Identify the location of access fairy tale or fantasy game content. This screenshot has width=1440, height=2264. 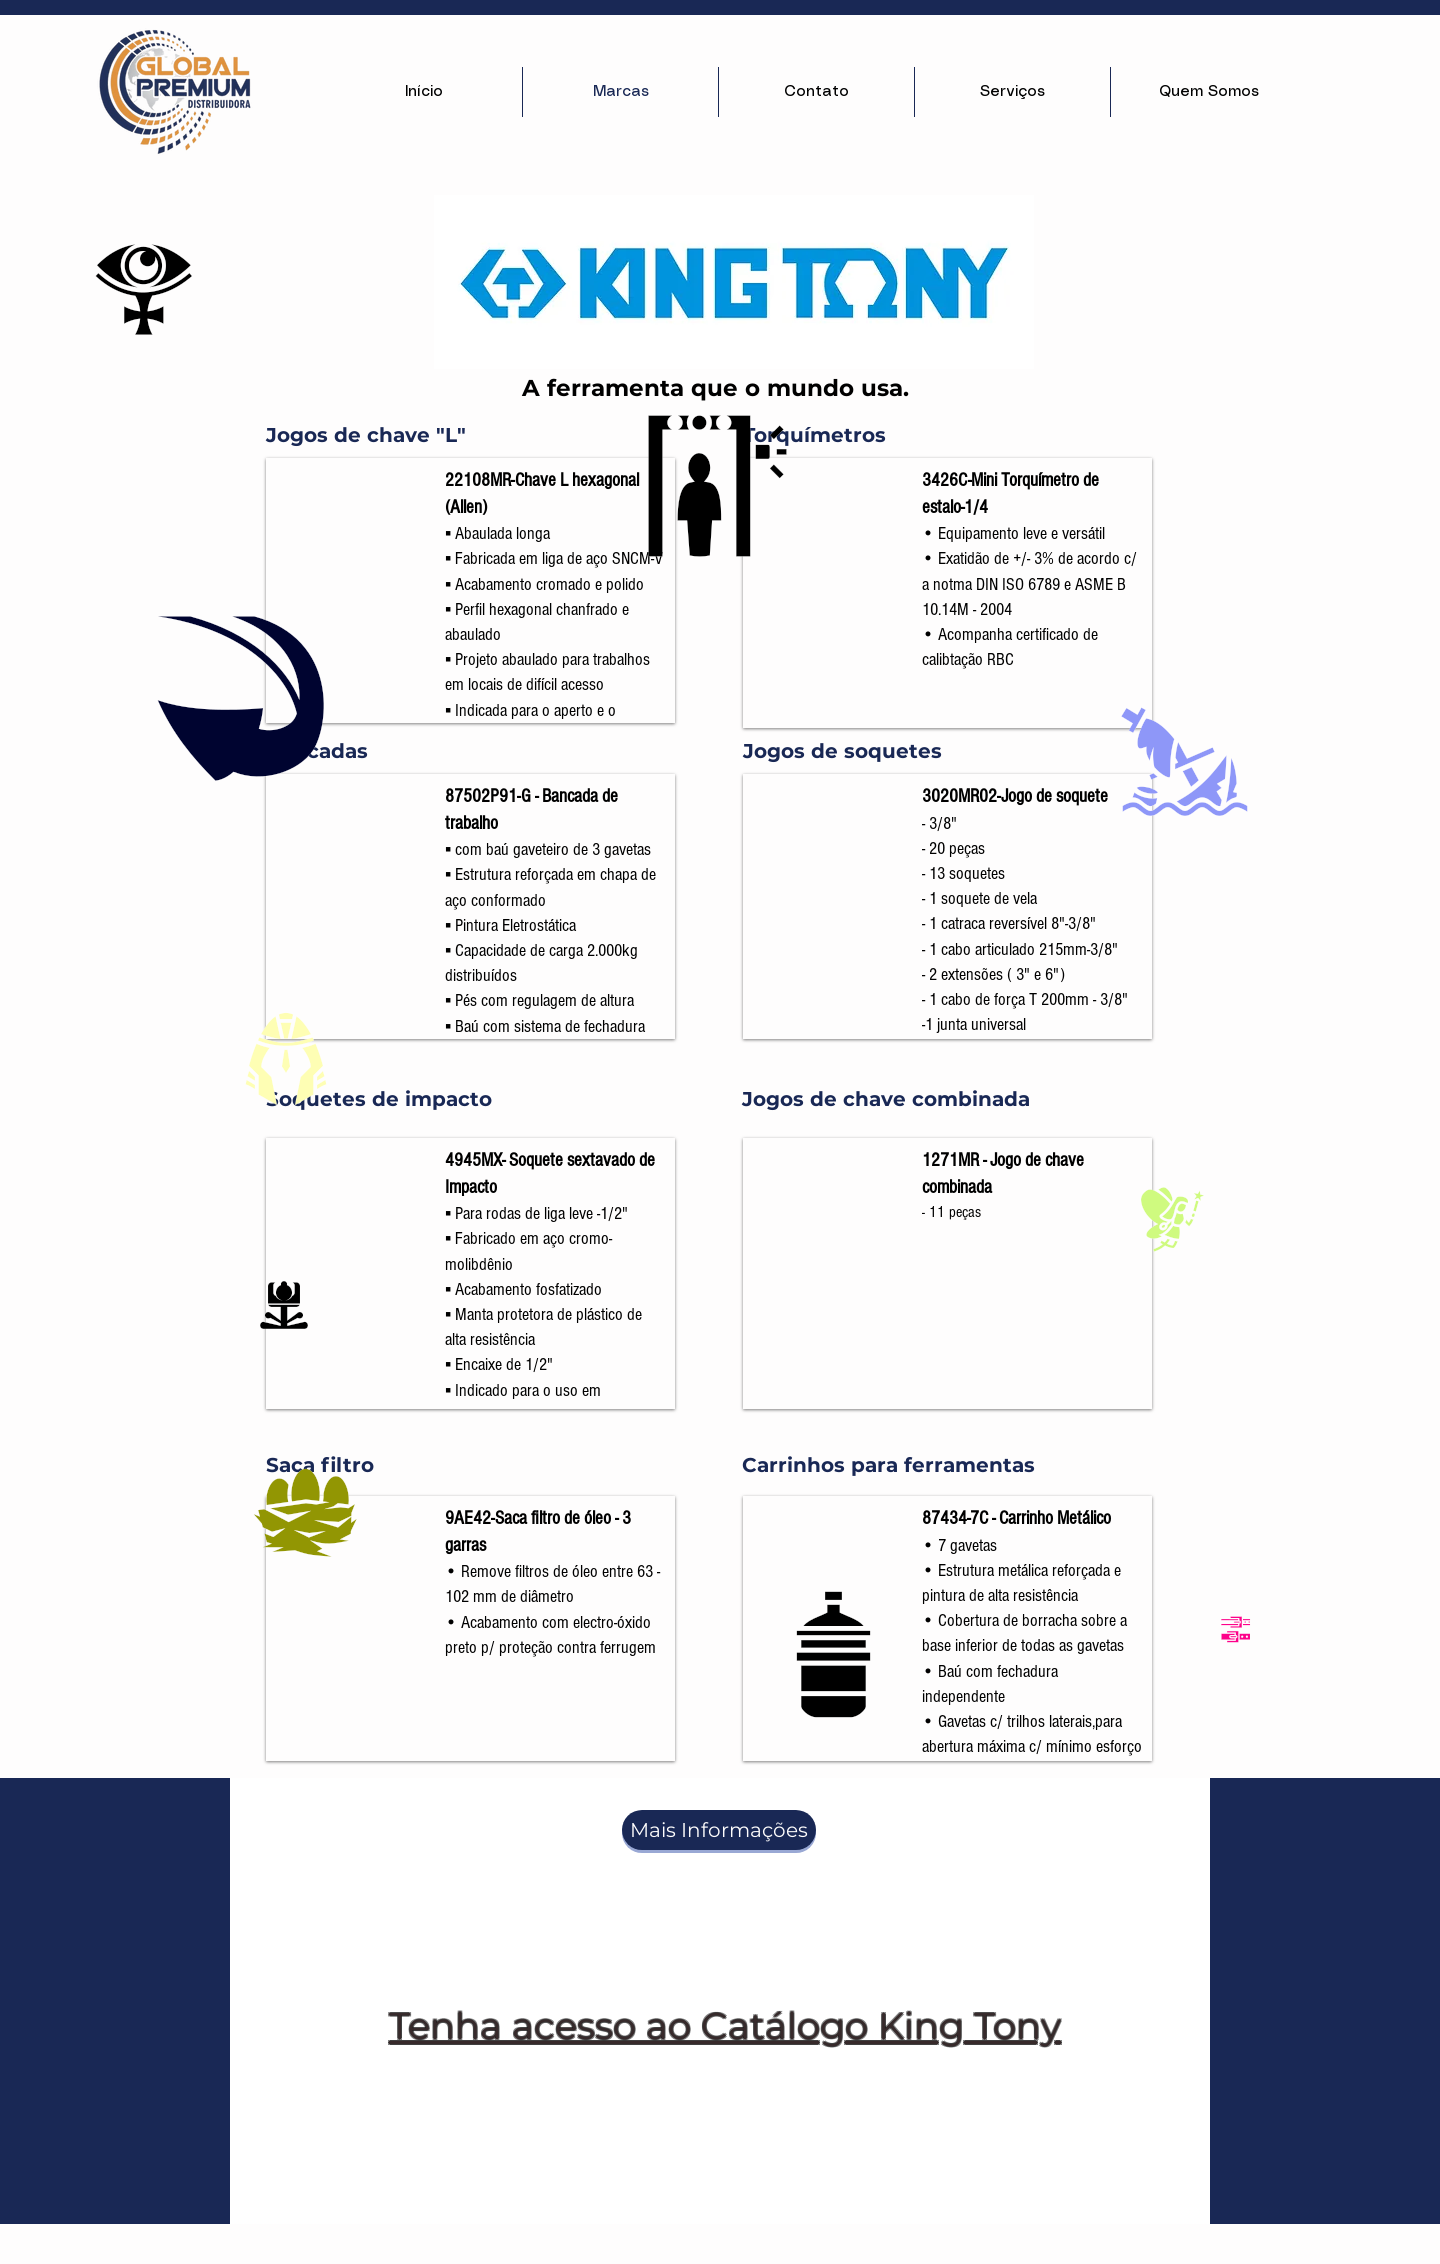
(1172, 1219).